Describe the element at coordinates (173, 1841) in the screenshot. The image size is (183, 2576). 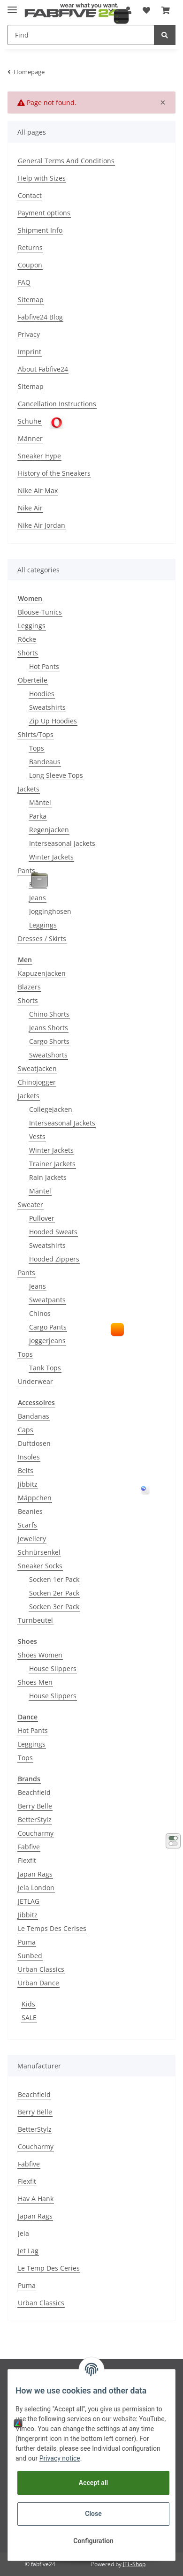
I see `open system tweaks or customization settings` at that location.